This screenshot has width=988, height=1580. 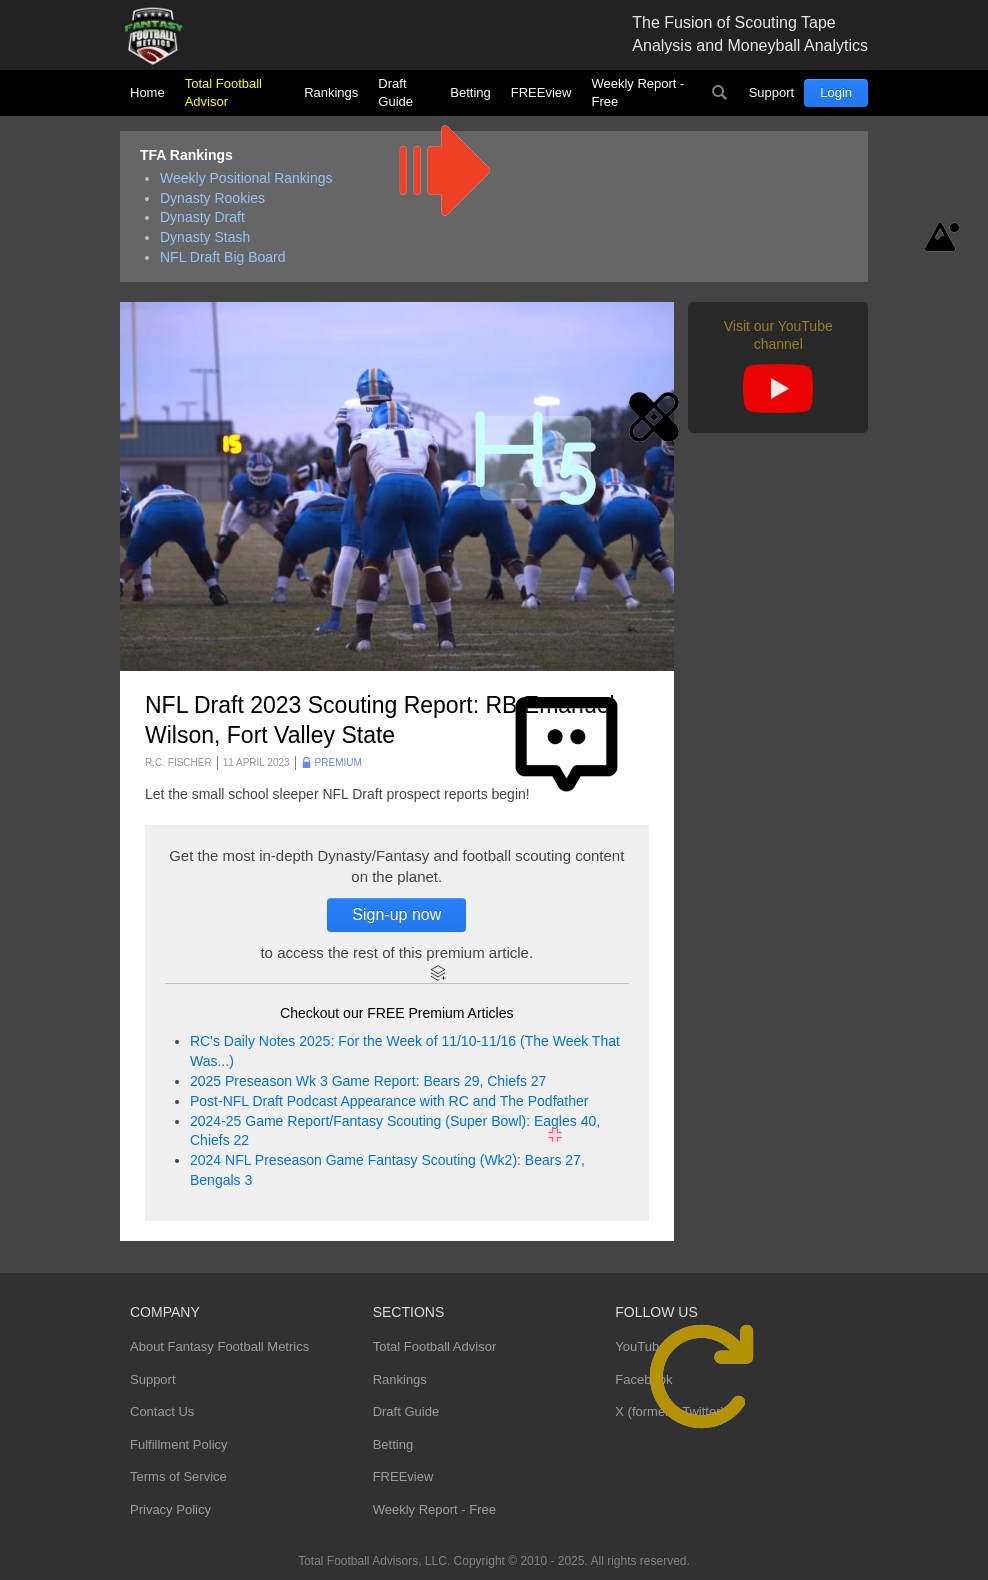 I want to click on view photos or gallery, so click(x=942, y=238).